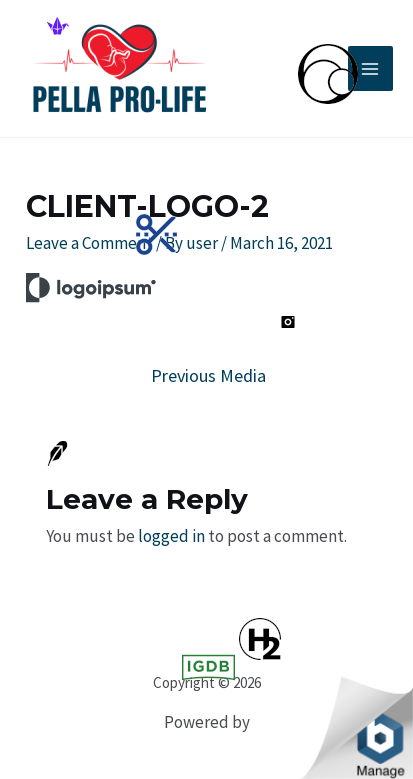  I want to click on open padlet app, so click(58, 26).